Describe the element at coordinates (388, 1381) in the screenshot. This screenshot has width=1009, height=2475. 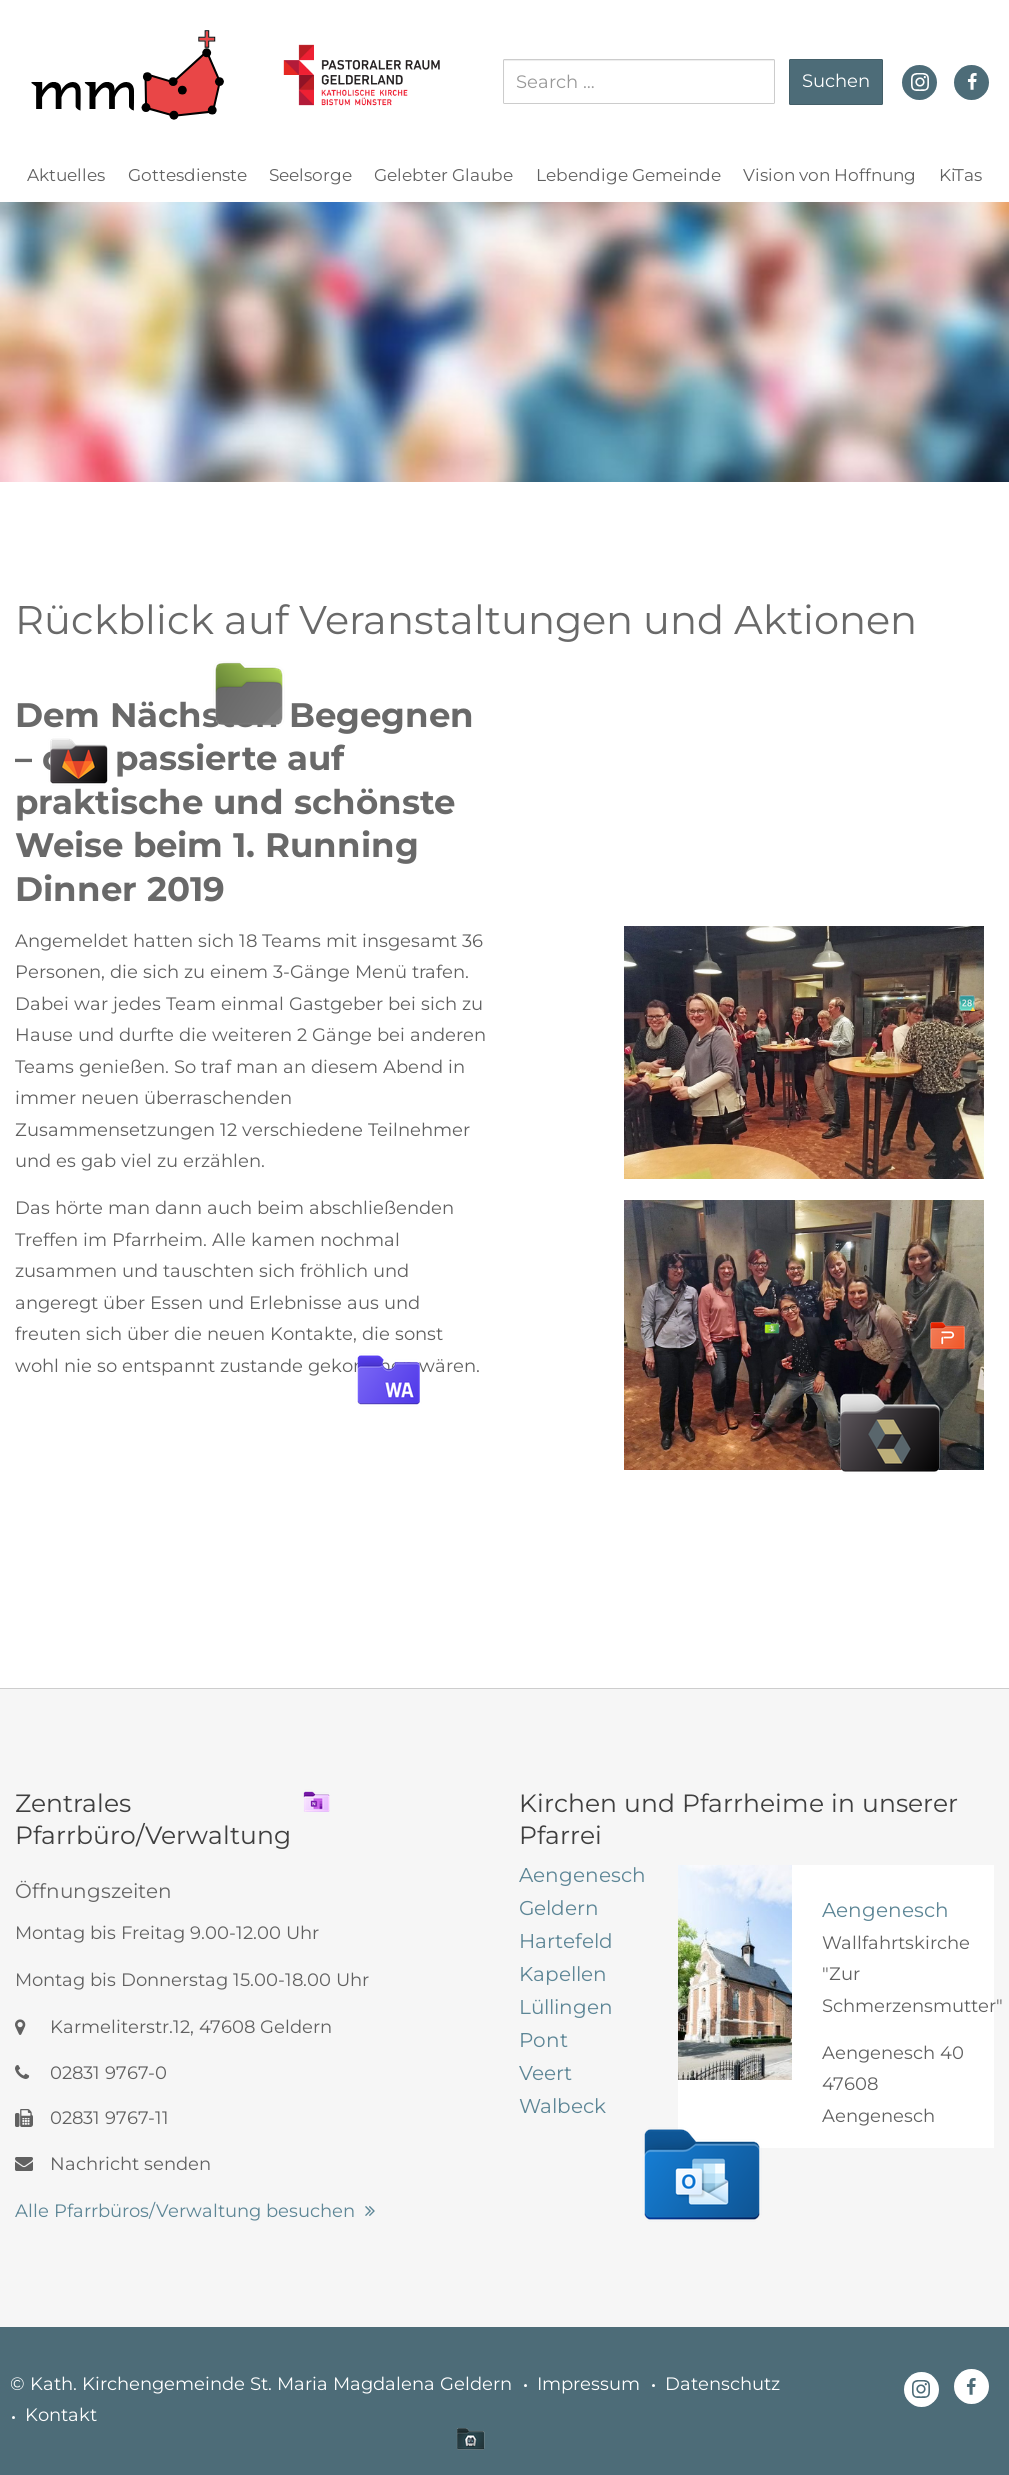
I see `folder containing webassembly project files` at that location.